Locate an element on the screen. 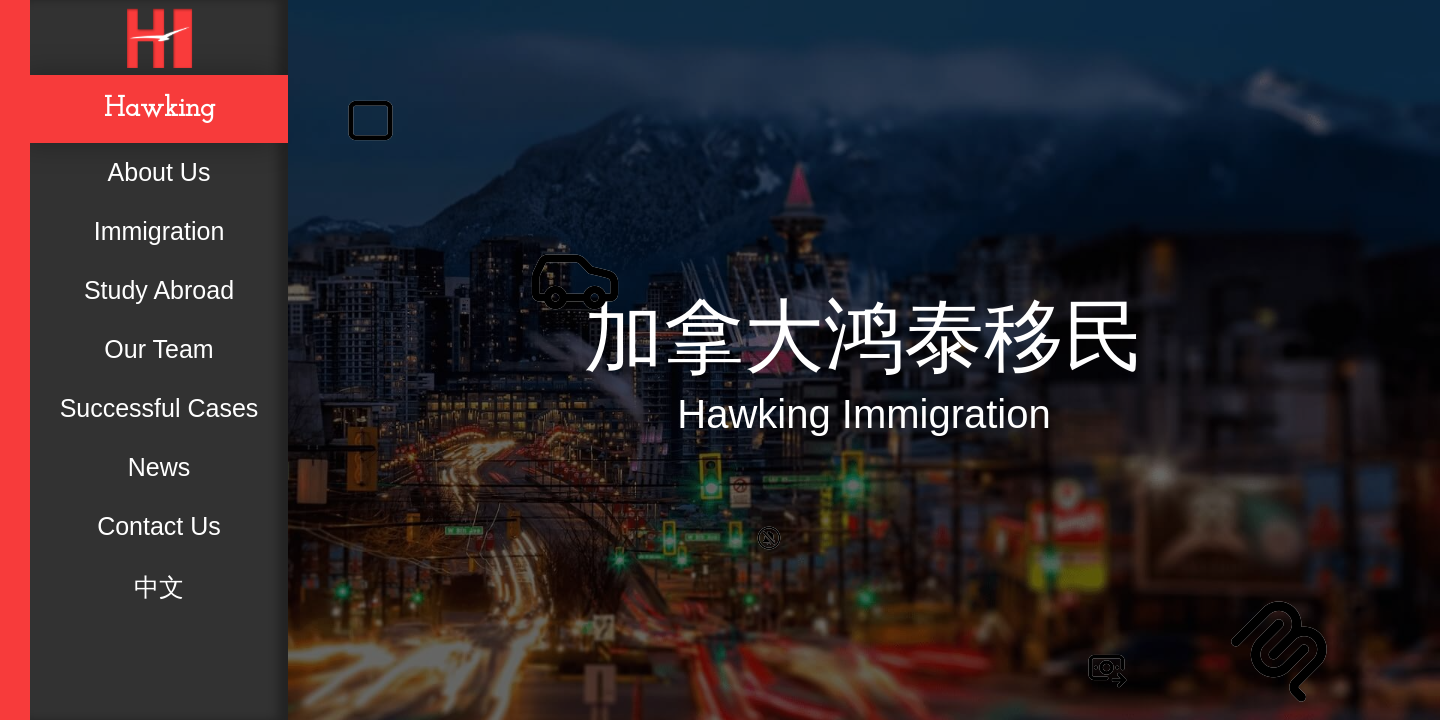 The width and height of the screenshot is (1440, 720). access vehicle or driving settings is located at coordinates (575, 278).